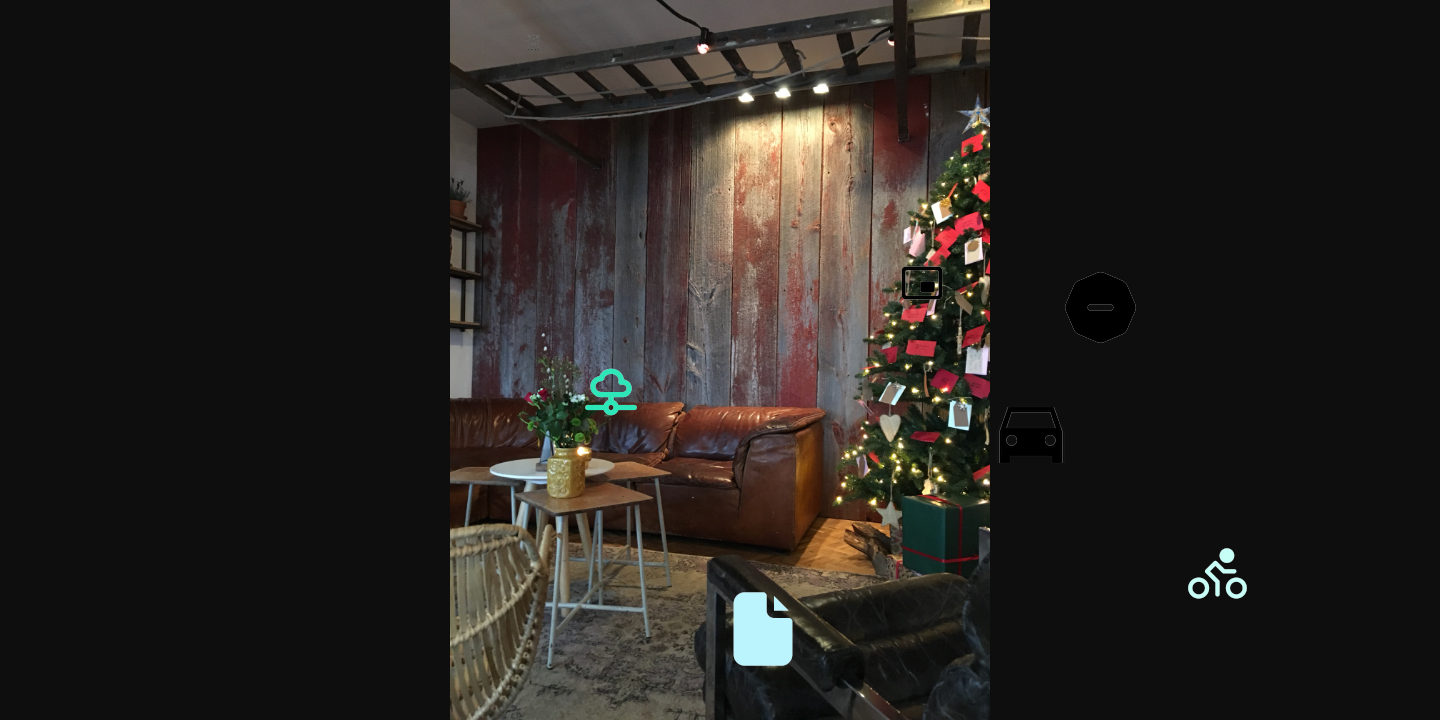  What do you see at coordinates (1100, 307) in the screenshot?
I see `remove or delete an item` at bounding box center [1100, 307].